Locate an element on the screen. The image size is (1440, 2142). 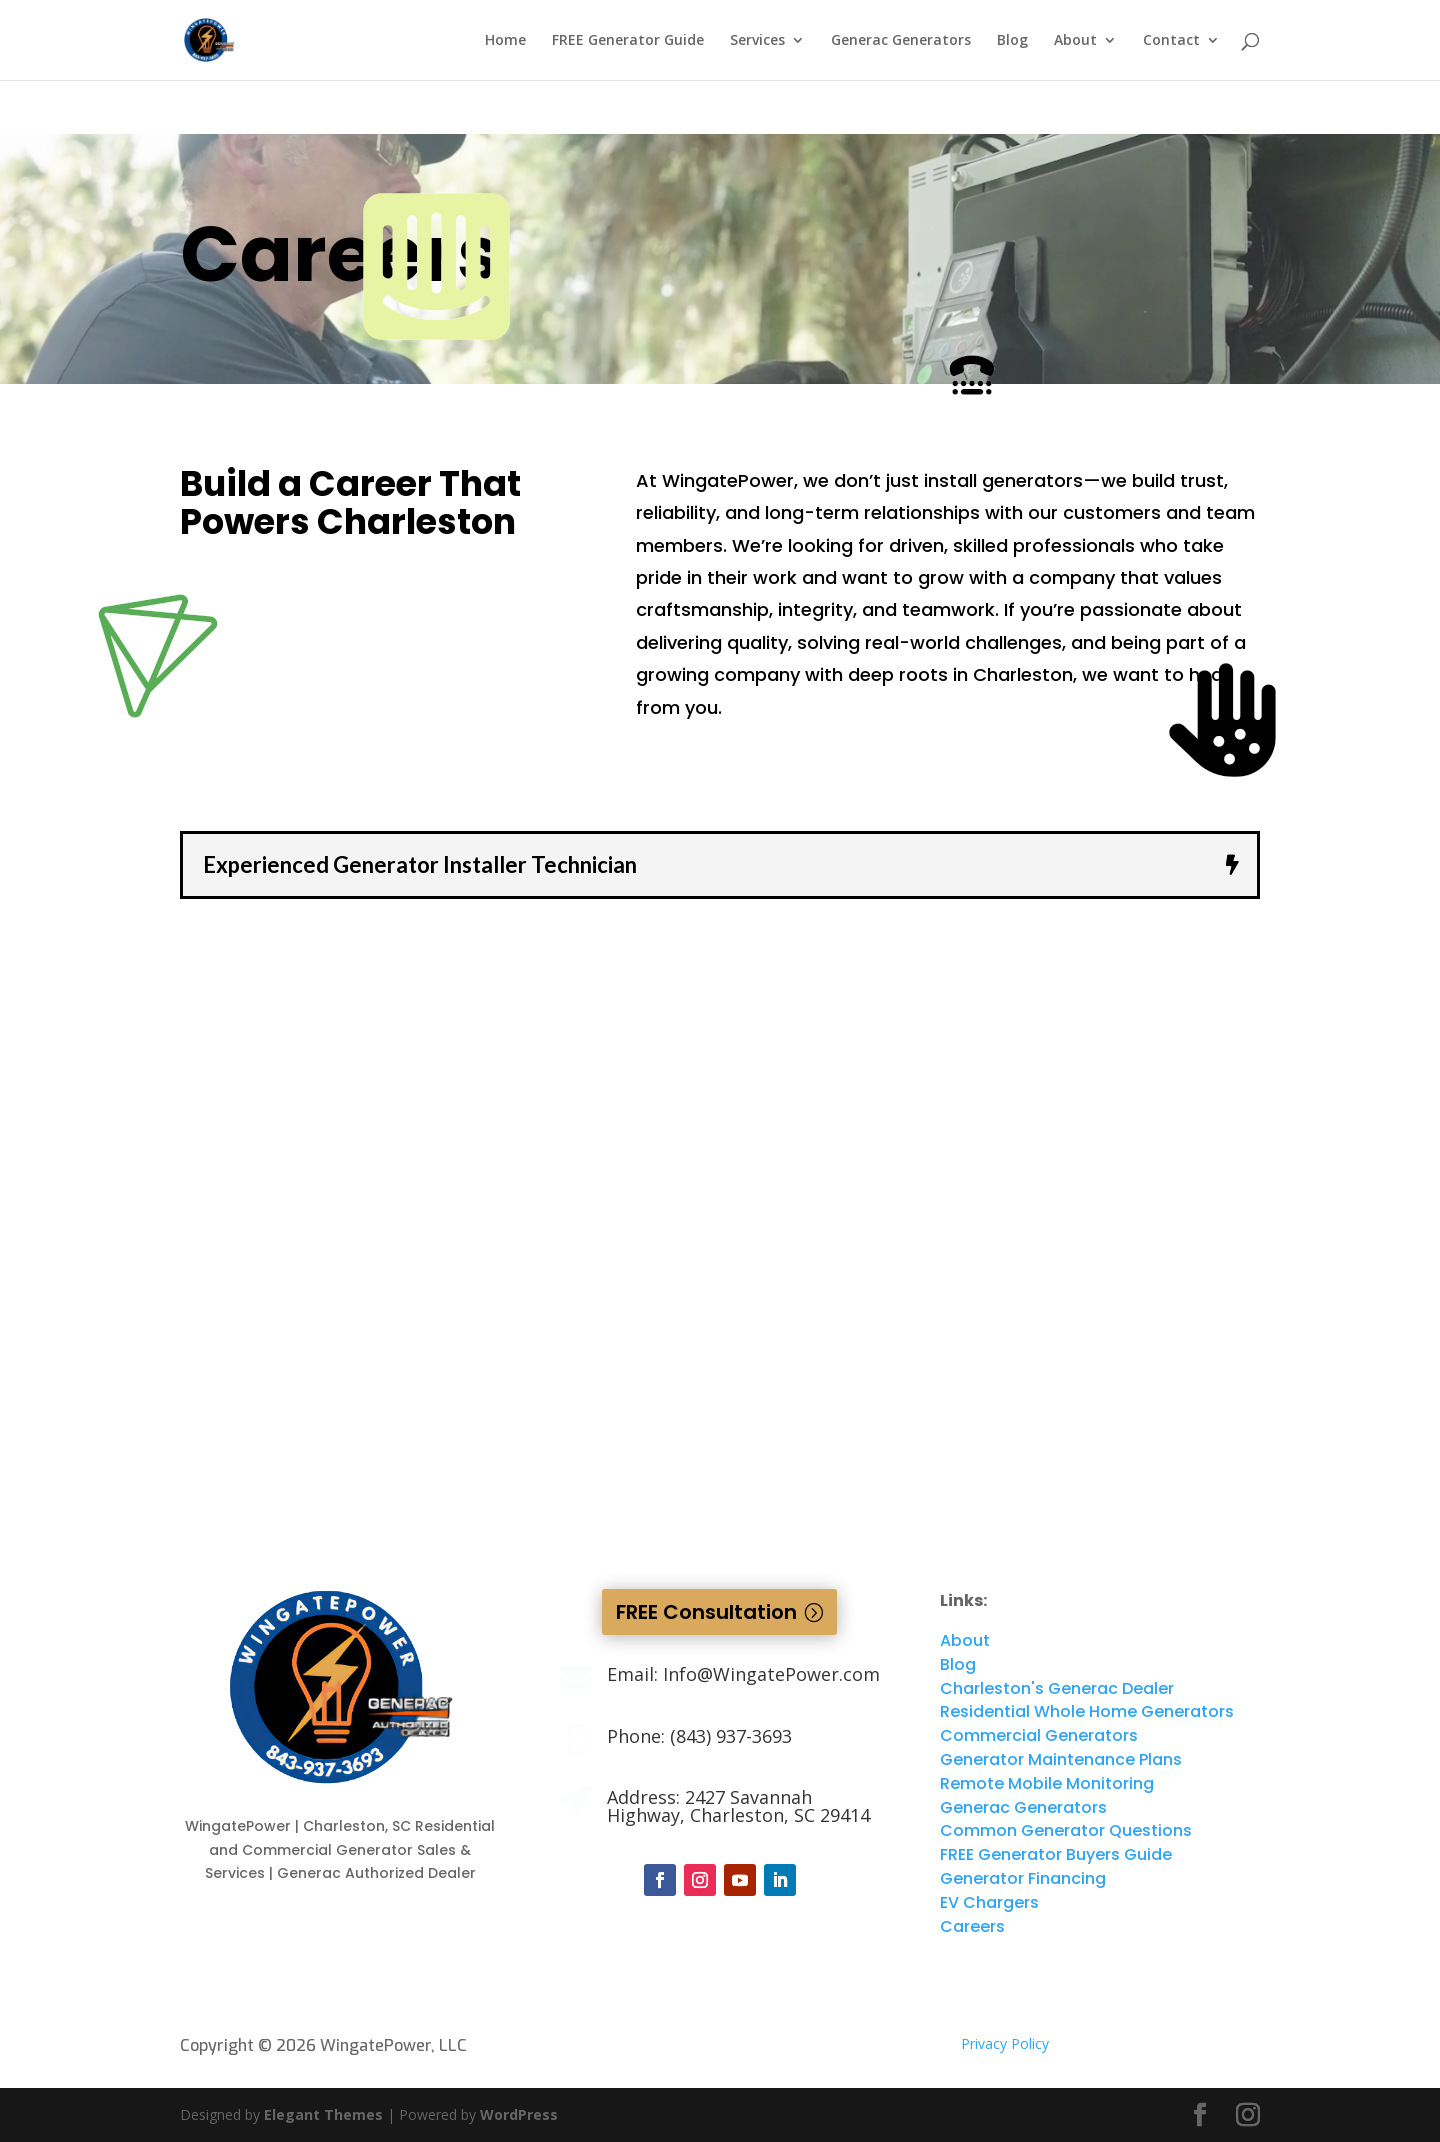
indicates allergy information or warnings is located at coordinates (1226, 720).